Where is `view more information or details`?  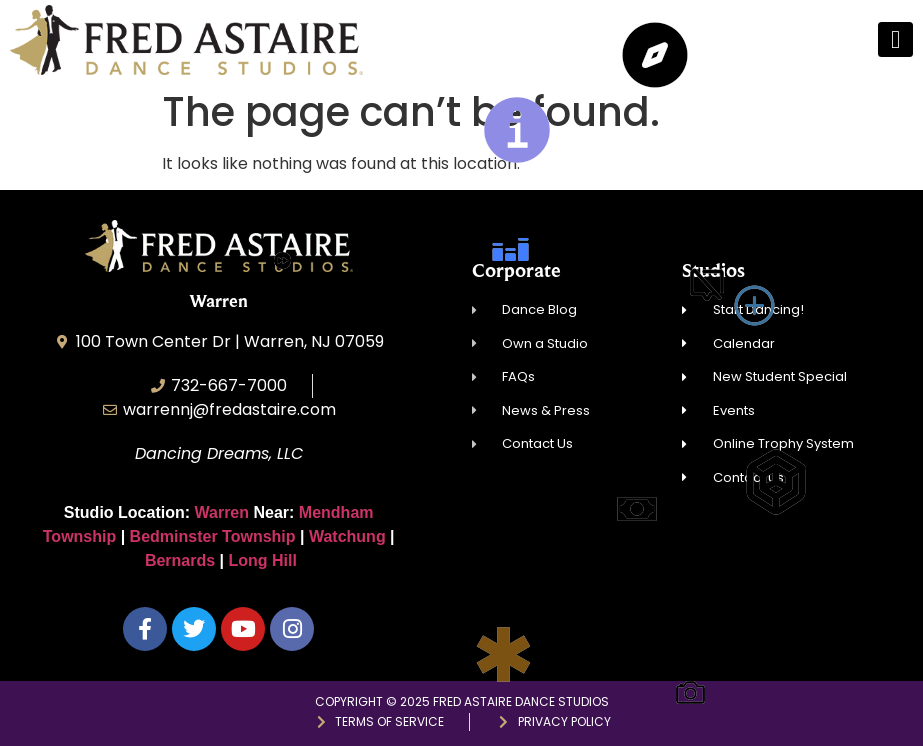 view more information or details is located at coordinates (517, 130).